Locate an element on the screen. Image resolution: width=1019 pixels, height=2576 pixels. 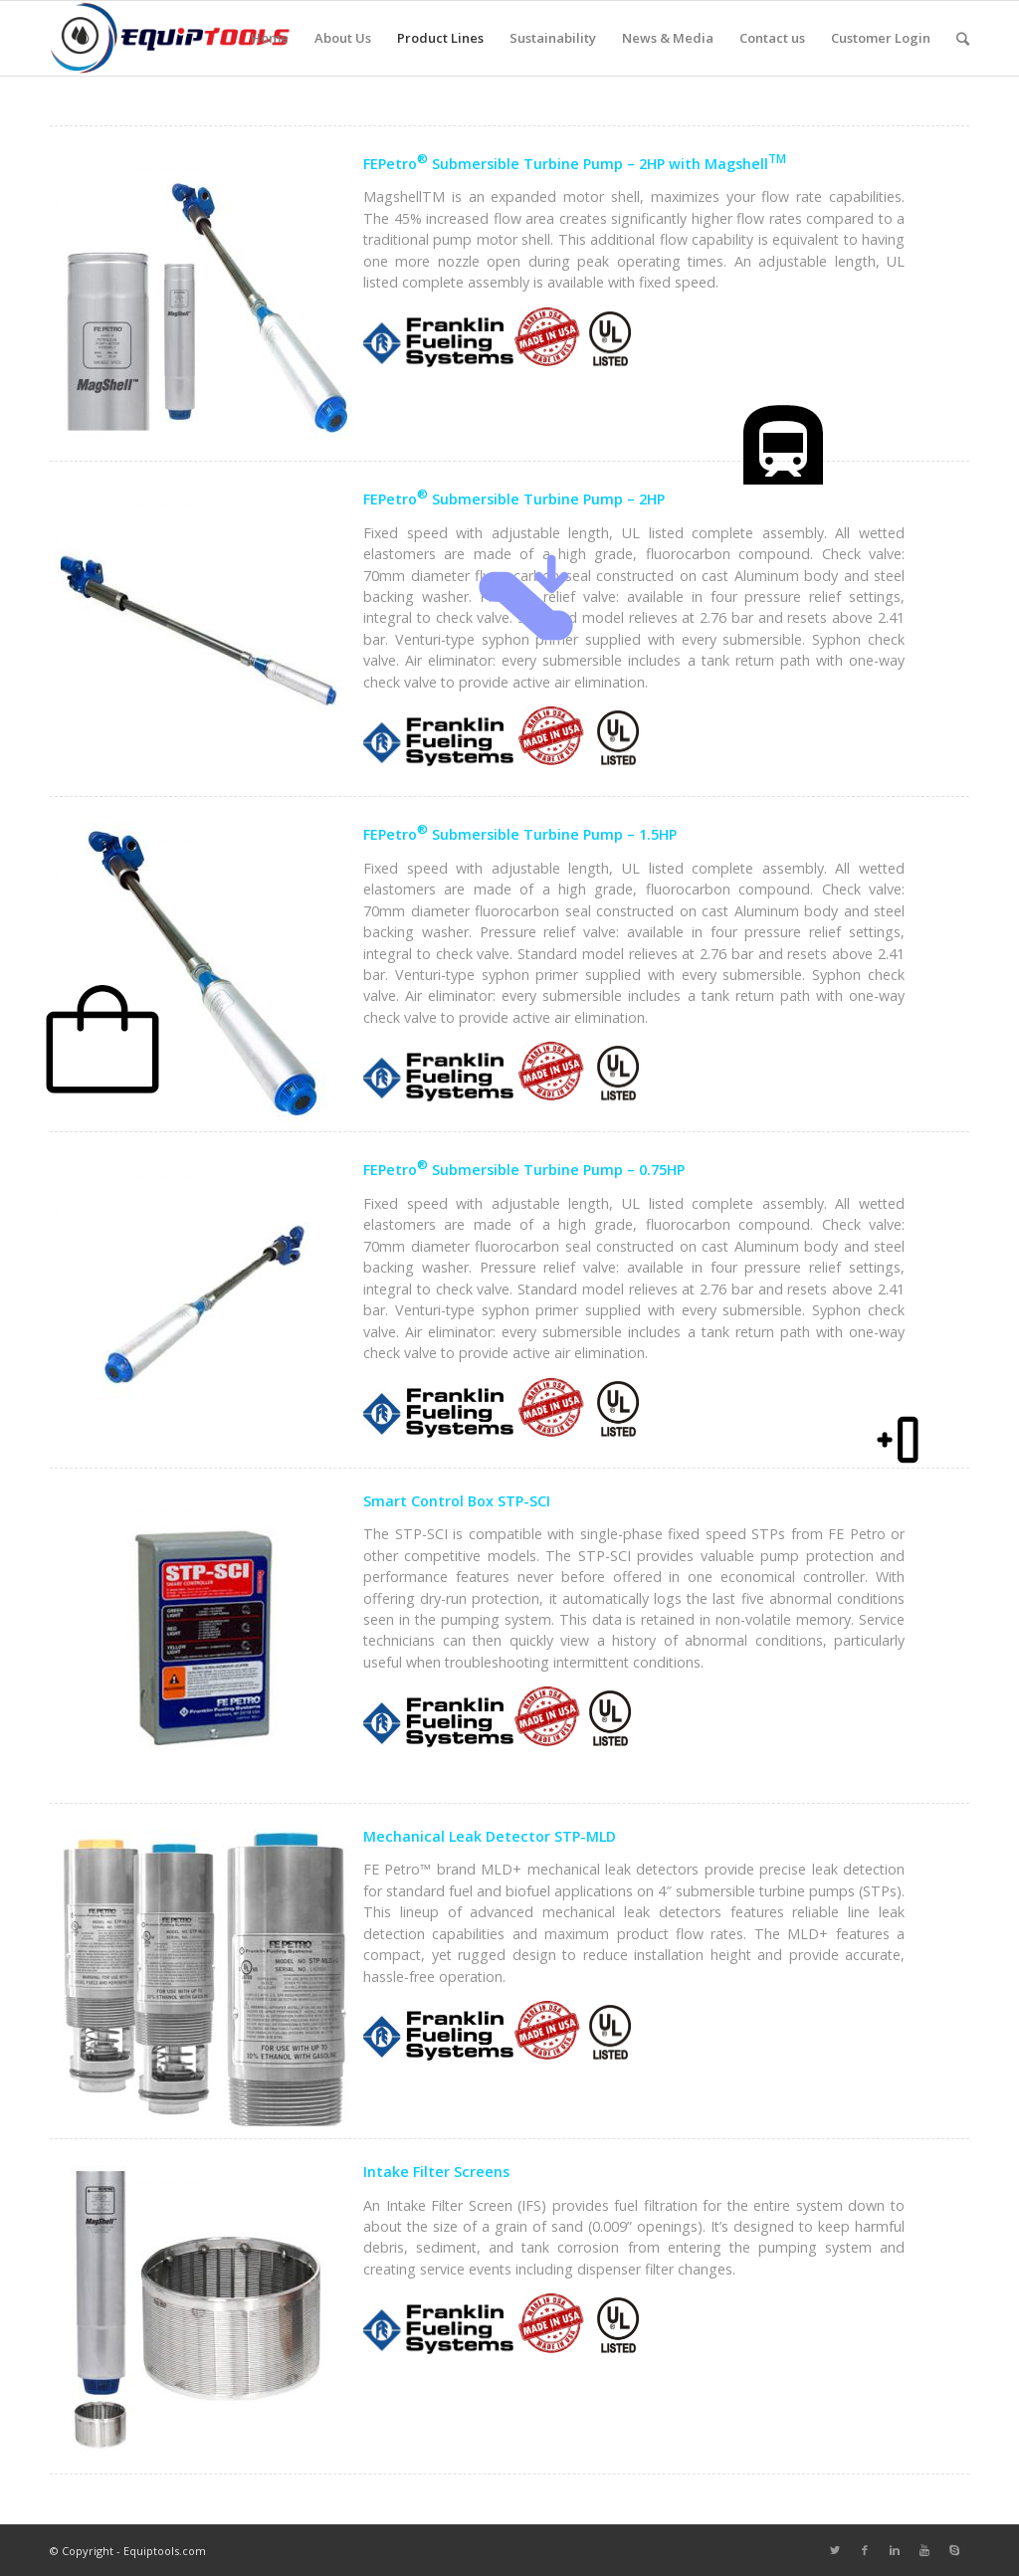
view subway or metro transit options is located at coordinates (783, 445).